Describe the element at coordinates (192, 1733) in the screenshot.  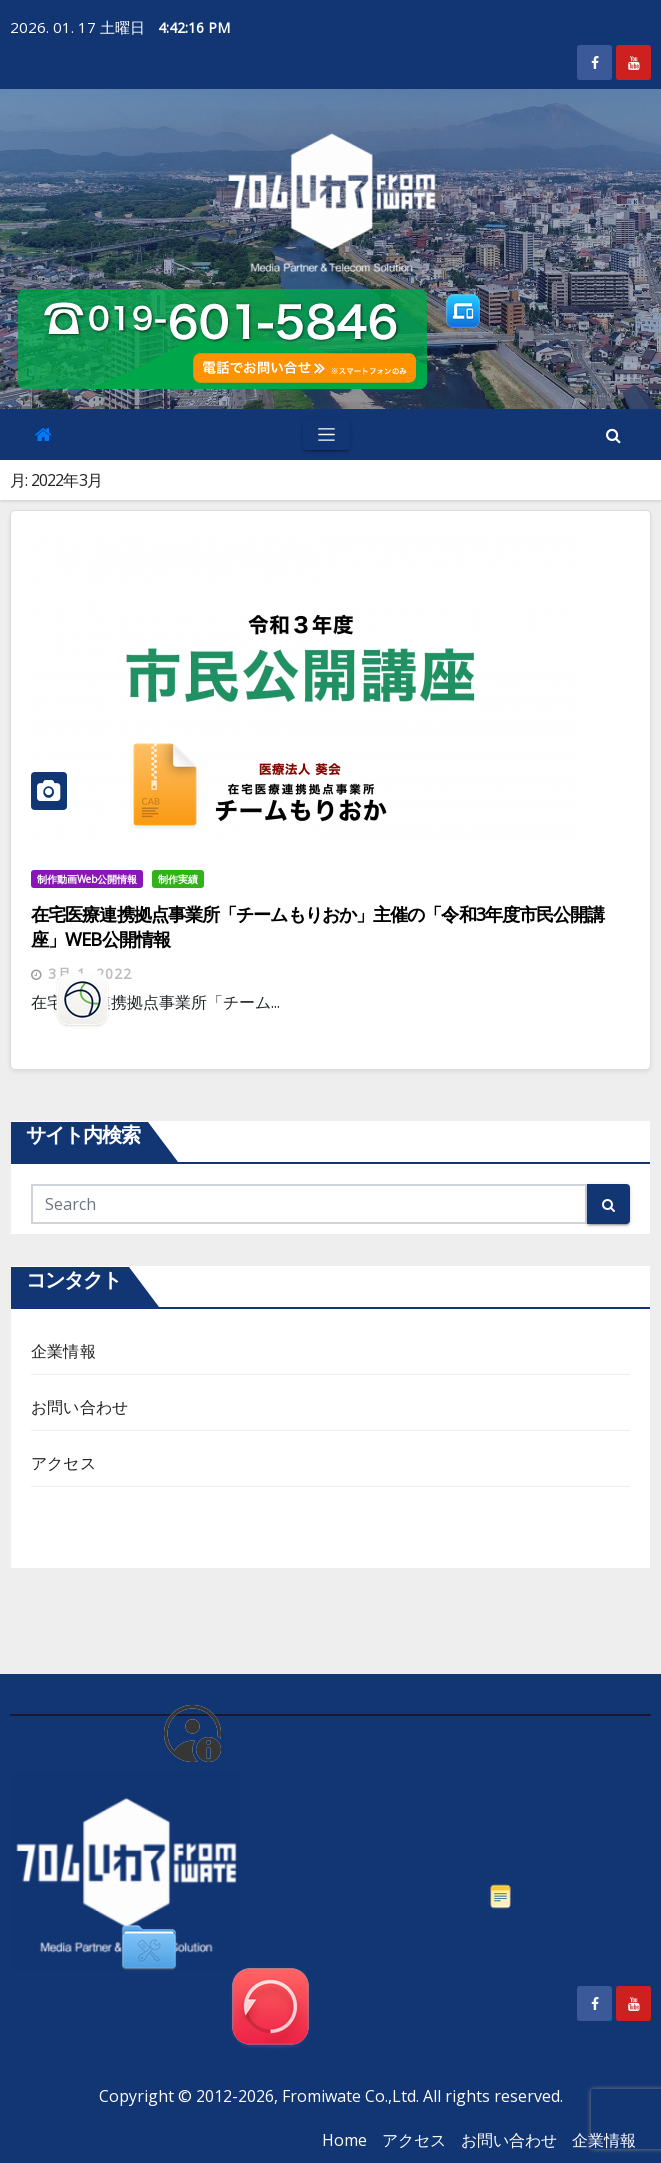
I see `view user profile information` at that location.